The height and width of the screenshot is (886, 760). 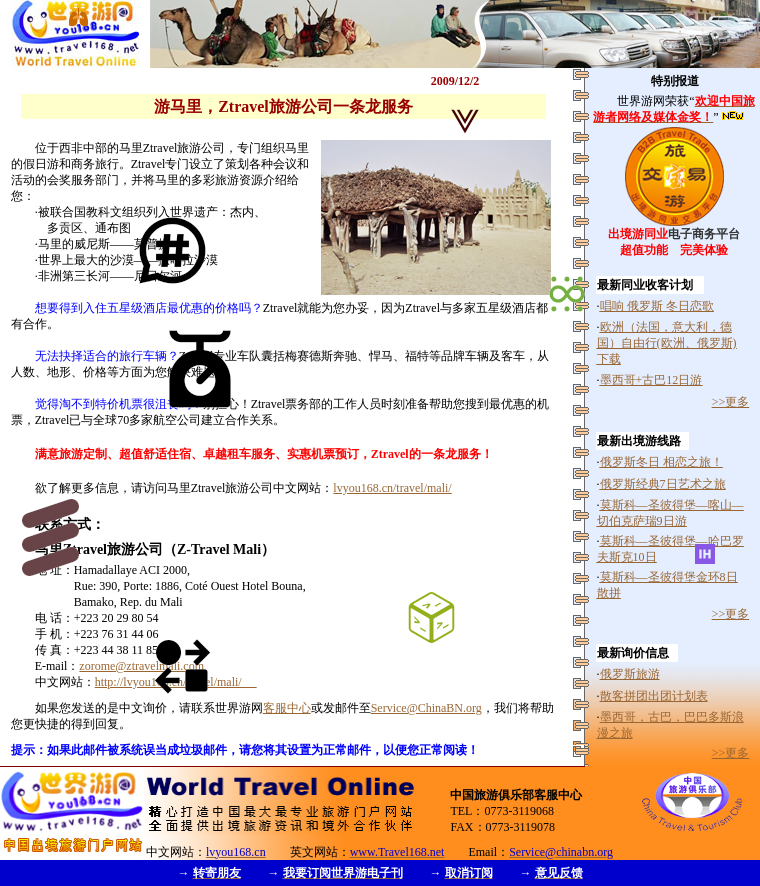 I want to click on visit the Indie Hackers community, so click(x=705, y=554).